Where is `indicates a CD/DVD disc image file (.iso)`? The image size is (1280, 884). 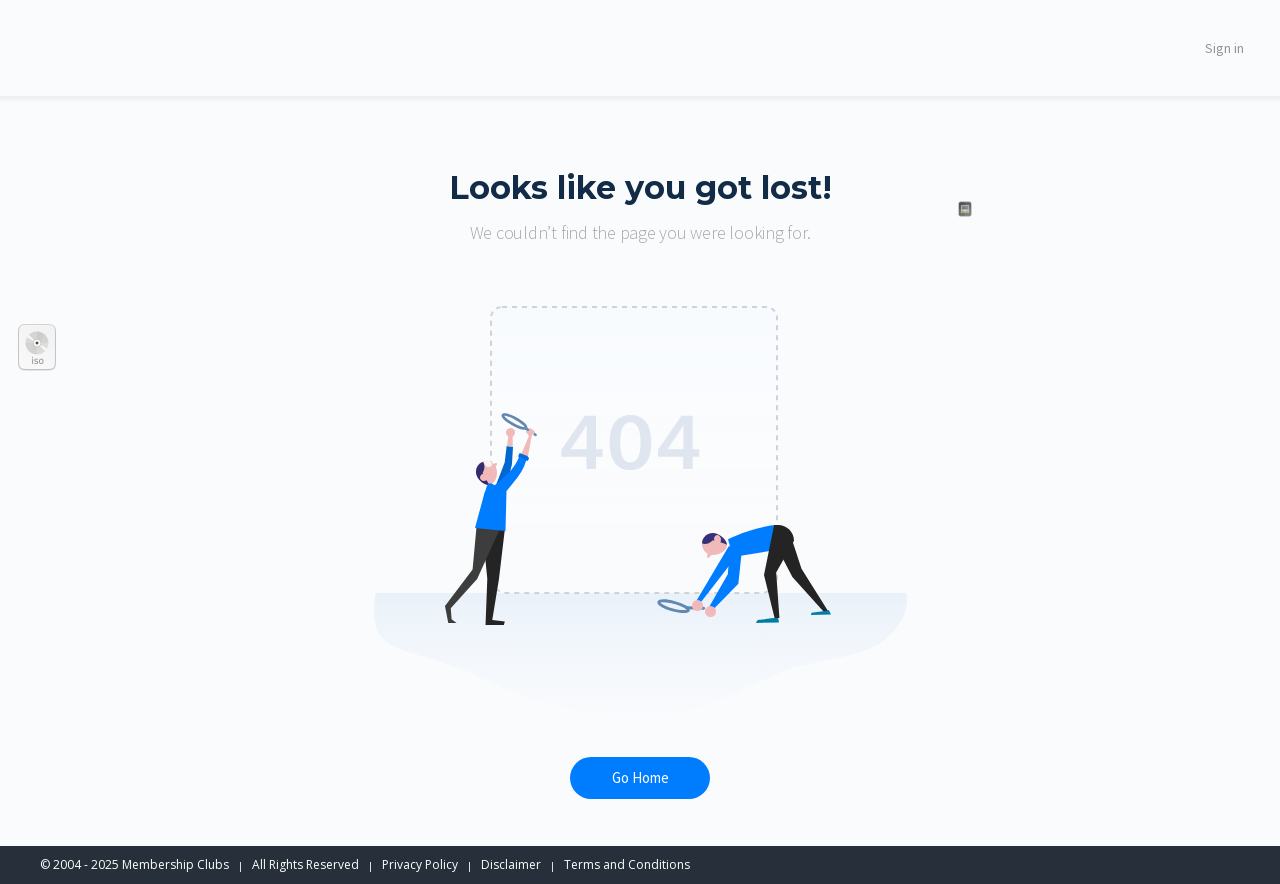 indicates a CD/DVD disc image file (.iso) is located at coordinates (37, 347).